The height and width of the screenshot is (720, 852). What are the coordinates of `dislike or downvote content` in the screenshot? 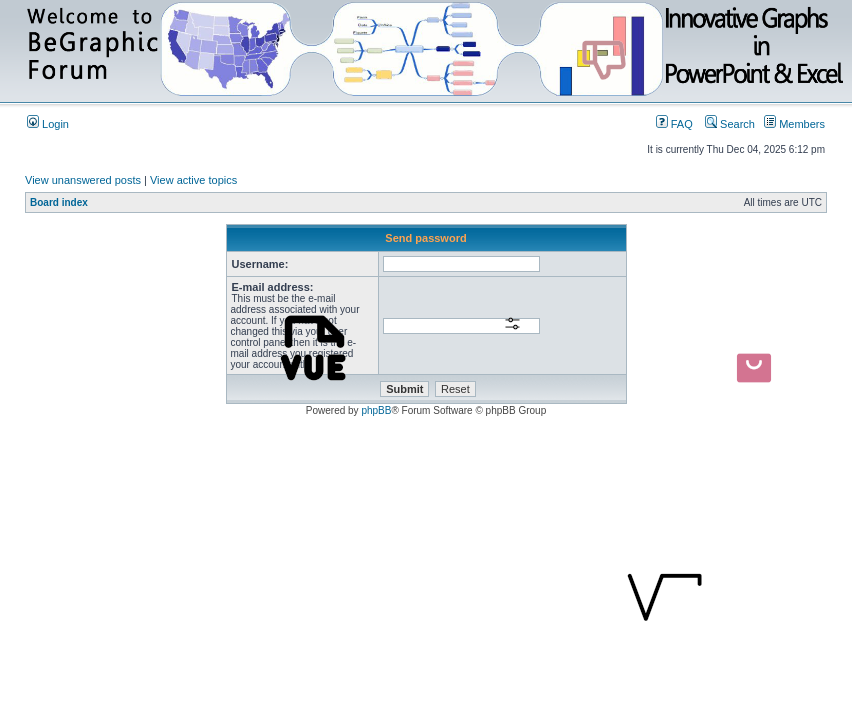 It's located at (604, 58).